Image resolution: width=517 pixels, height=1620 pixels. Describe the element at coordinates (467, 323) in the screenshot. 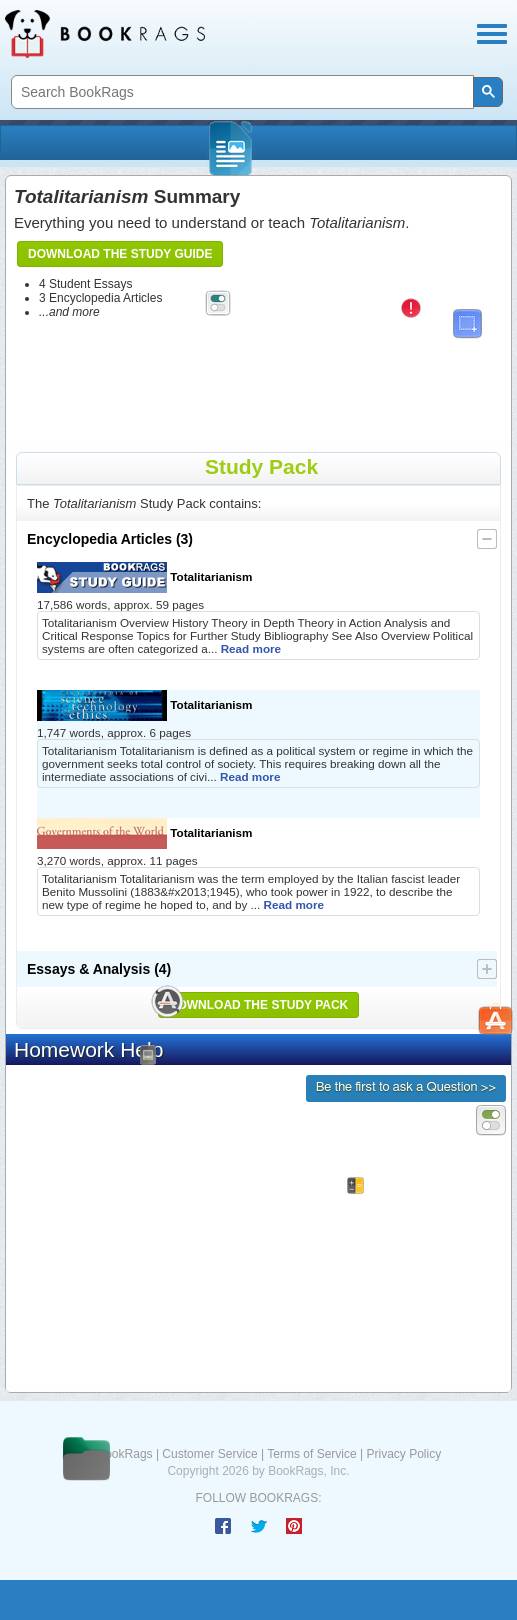

I see `take a screenshot` at that location.